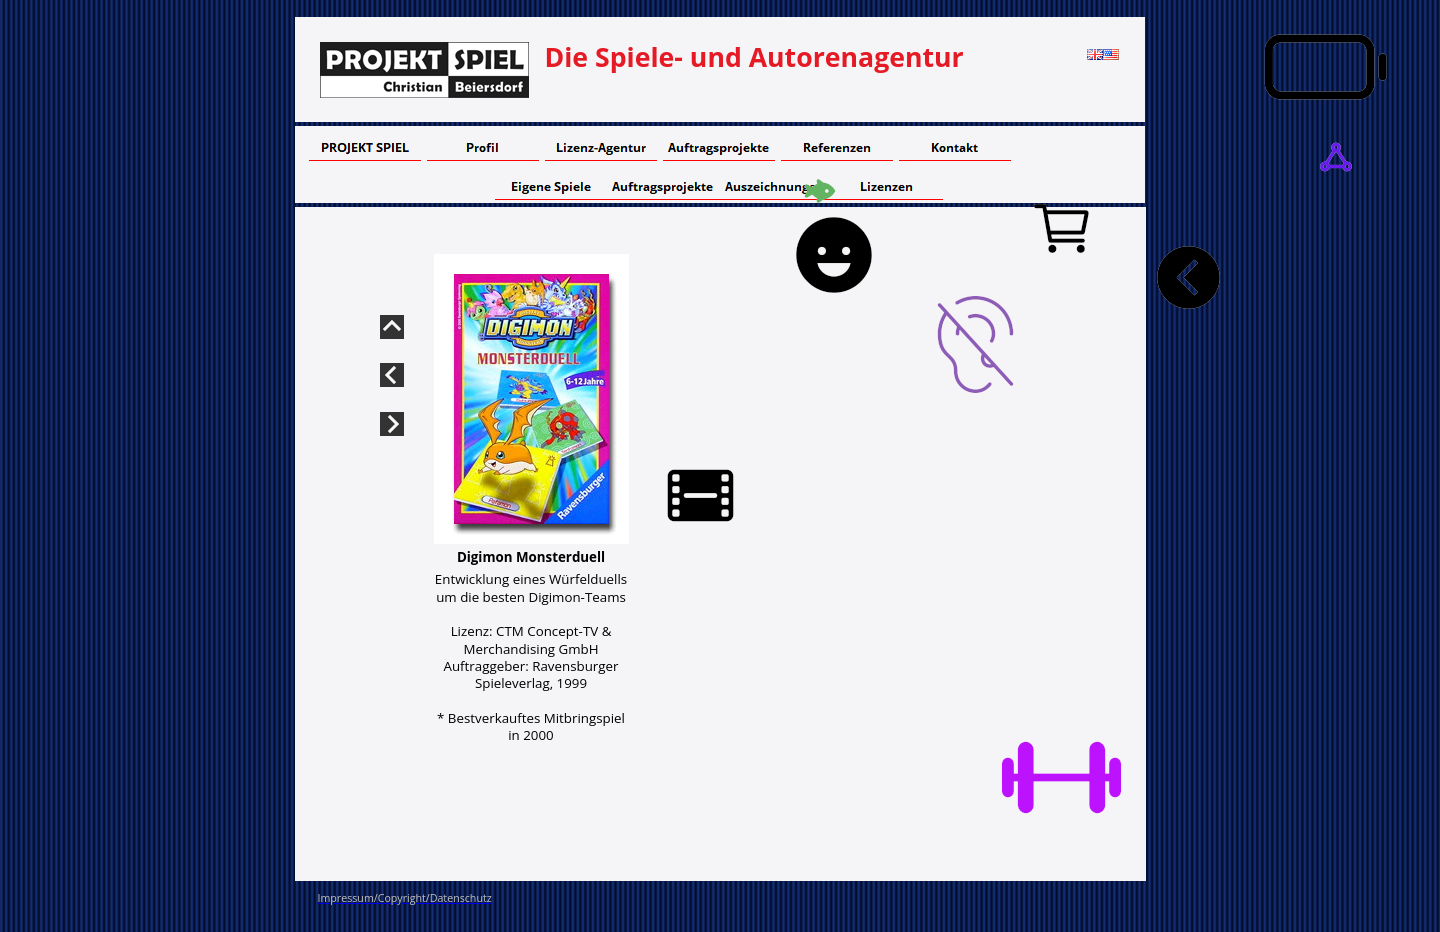 This screenshot has width=1440, height=932. I want to click on access video or movie content, so click(700, 495).